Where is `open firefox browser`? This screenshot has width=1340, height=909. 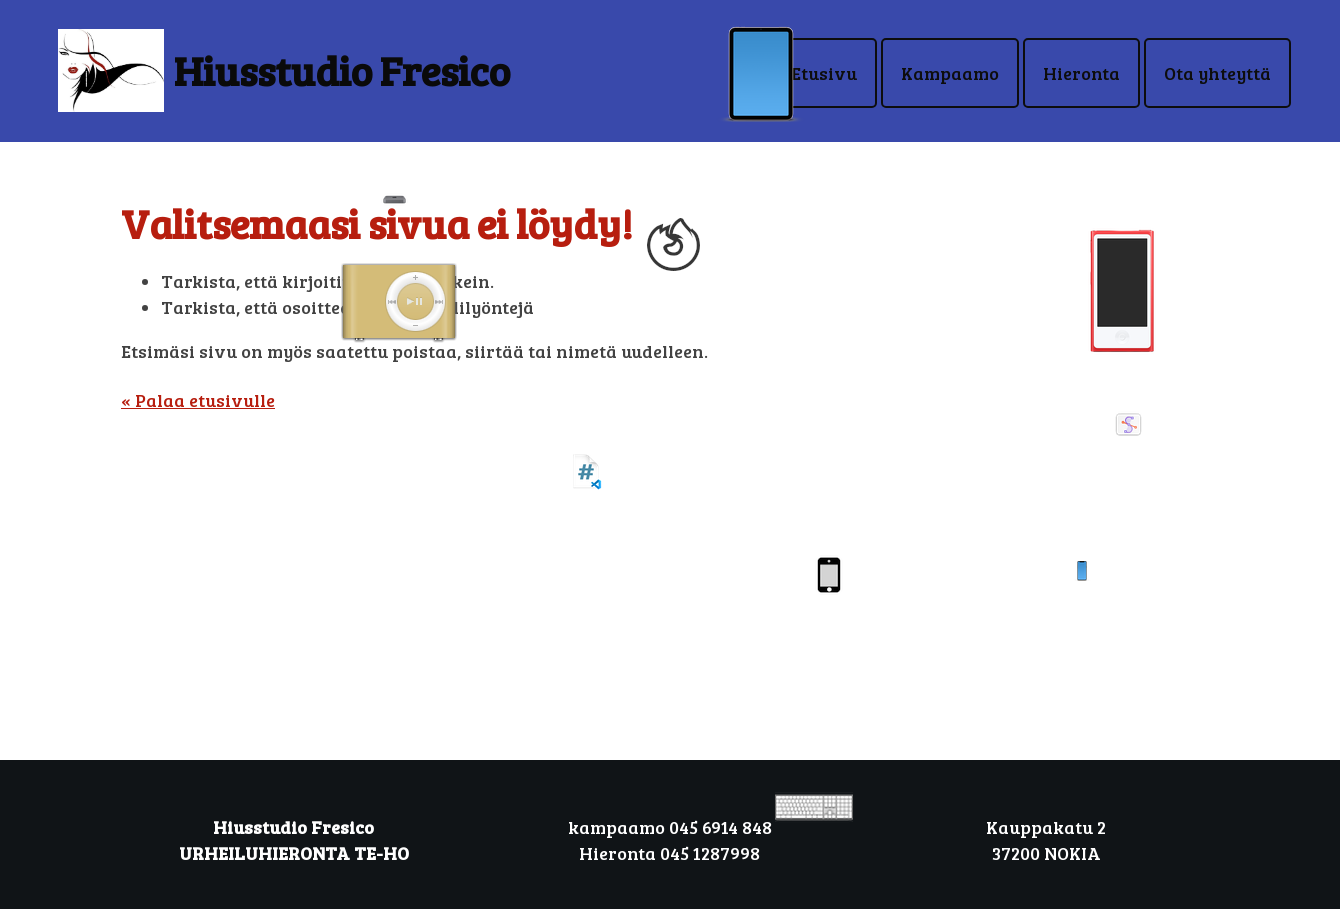 open firefox browser is located at coordinates (673, 244).